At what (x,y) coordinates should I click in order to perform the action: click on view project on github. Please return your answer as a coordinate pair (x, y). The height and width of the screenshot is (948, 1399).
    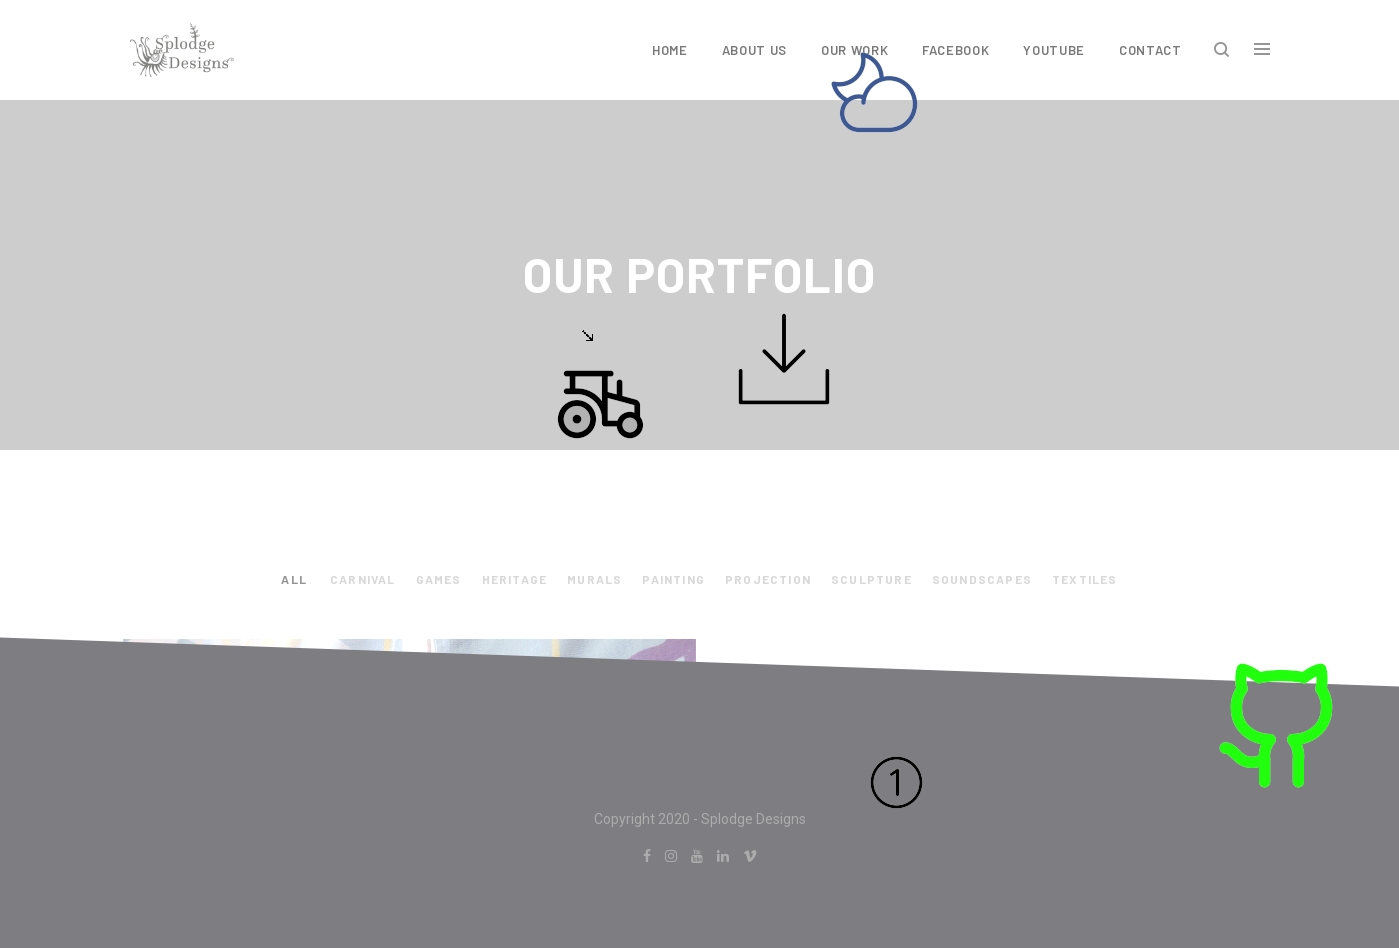
    Looking at the image, I should click on (1281, 725).